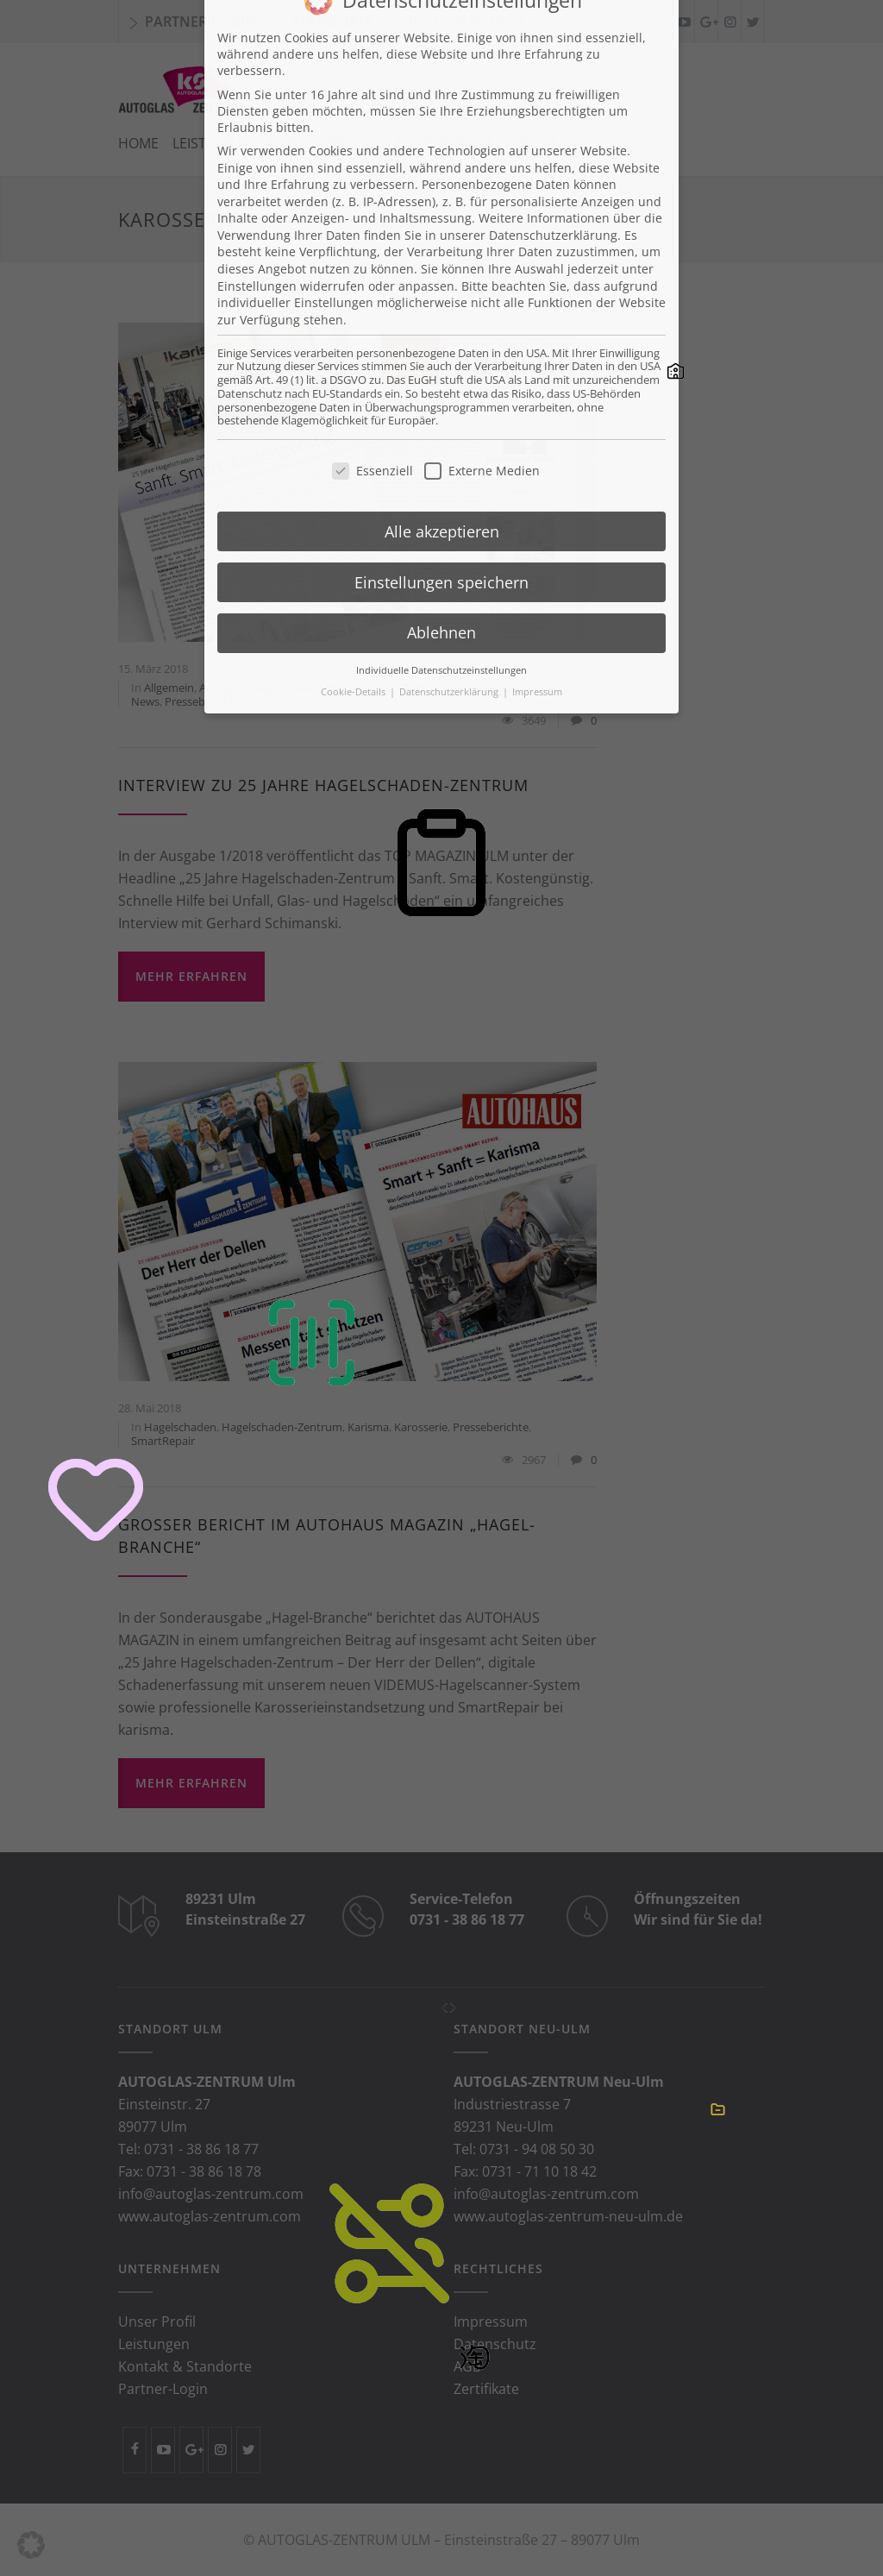 This screenshot has width=883, height=2576. What do you see at coordinates (442, 863) in the screenshot?
I see `copy content to clipboard` at bounding box center [442, 863].